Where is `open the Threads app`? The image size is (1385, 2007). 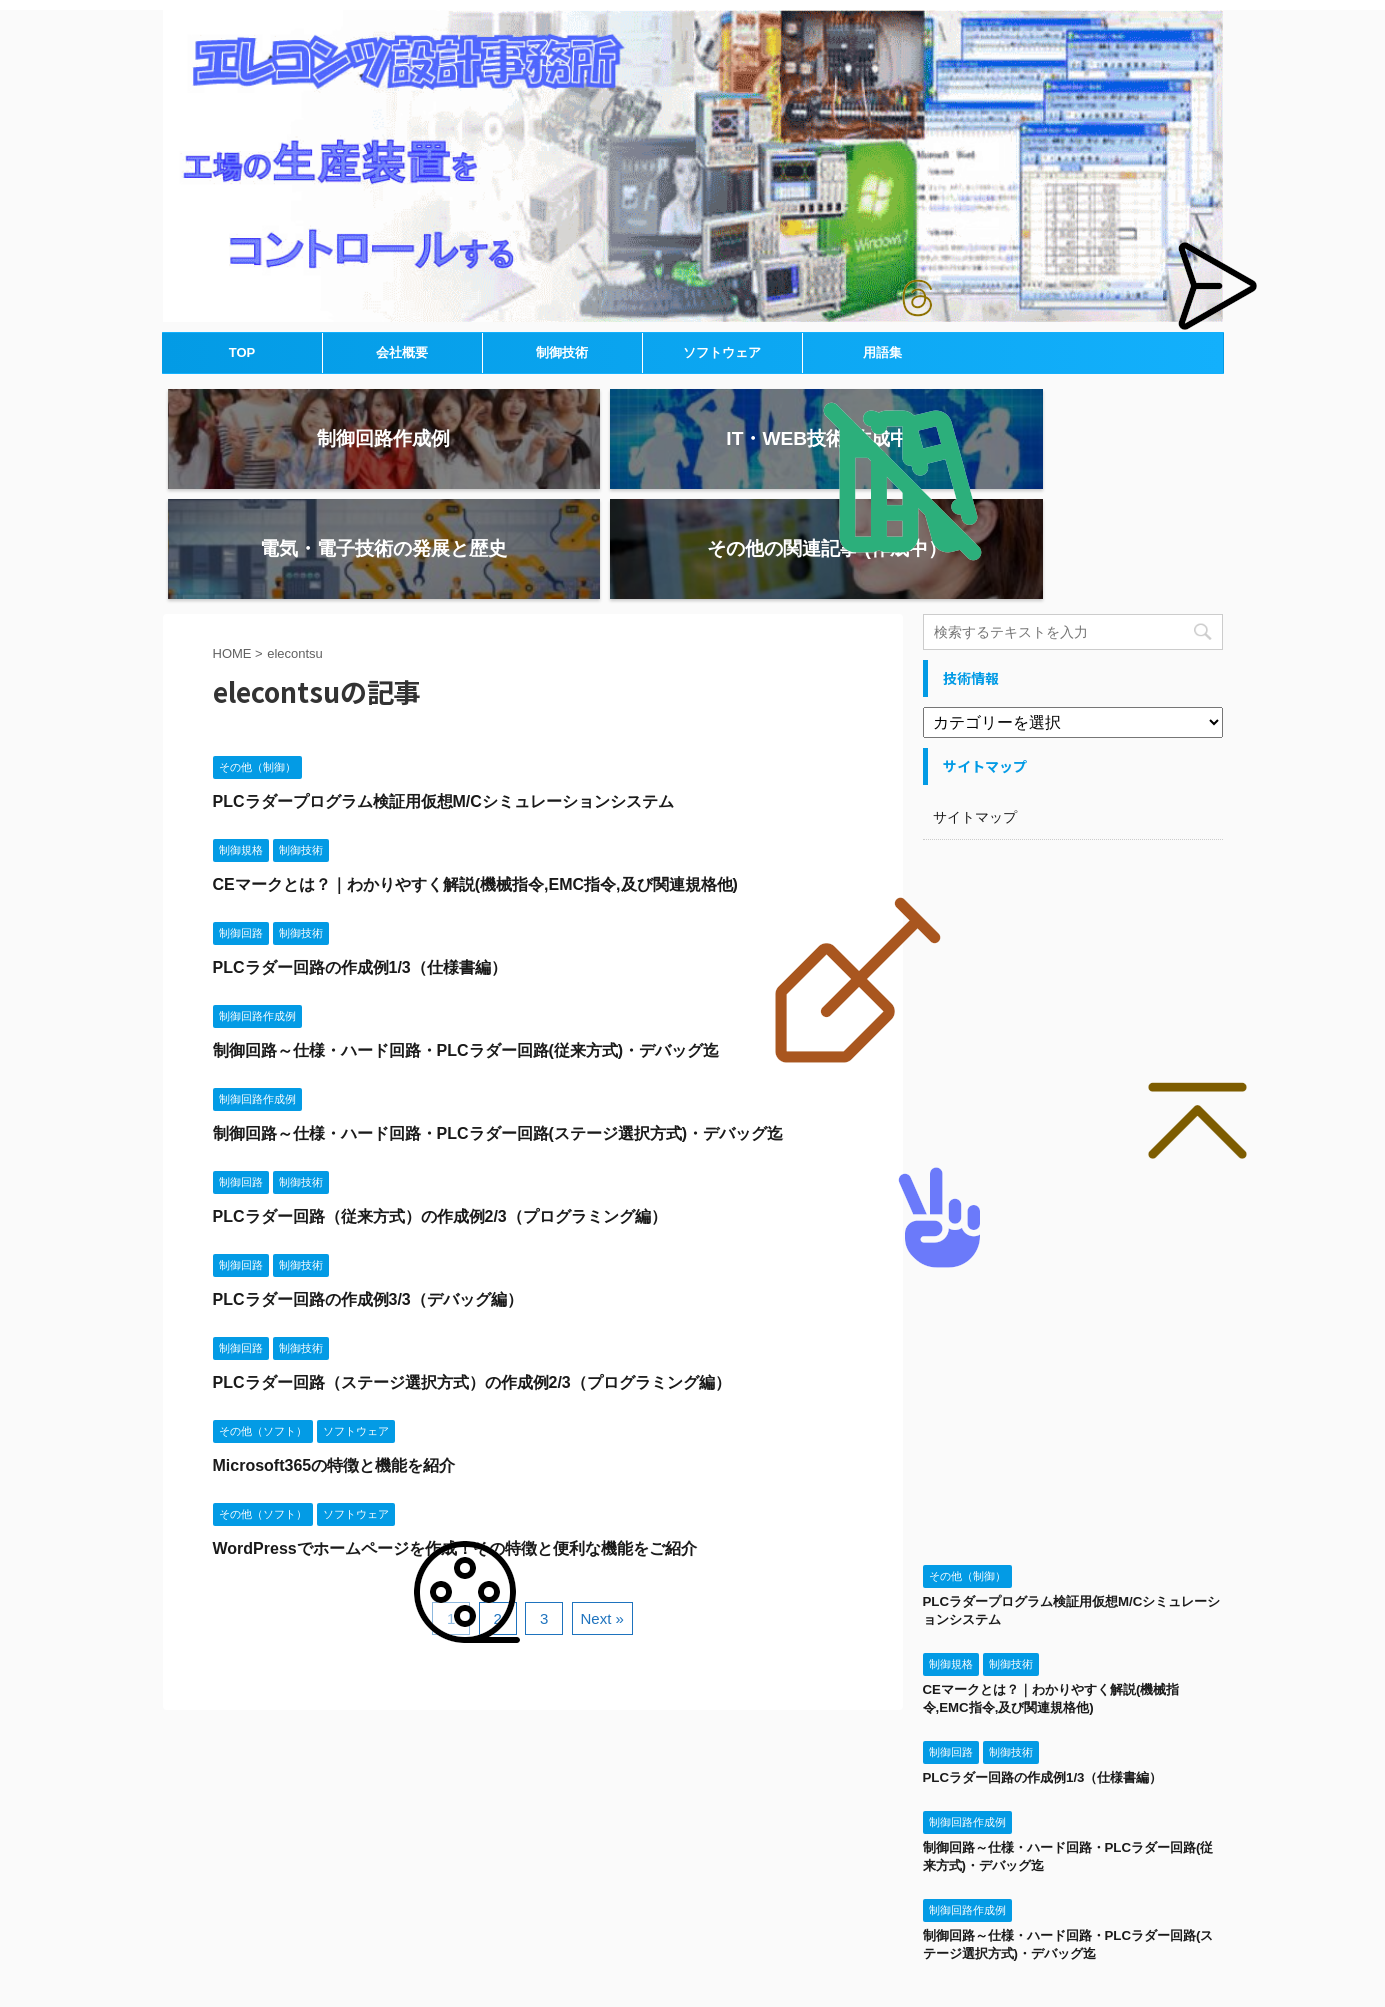 open the Threads app is located at coordinates (918, 298).